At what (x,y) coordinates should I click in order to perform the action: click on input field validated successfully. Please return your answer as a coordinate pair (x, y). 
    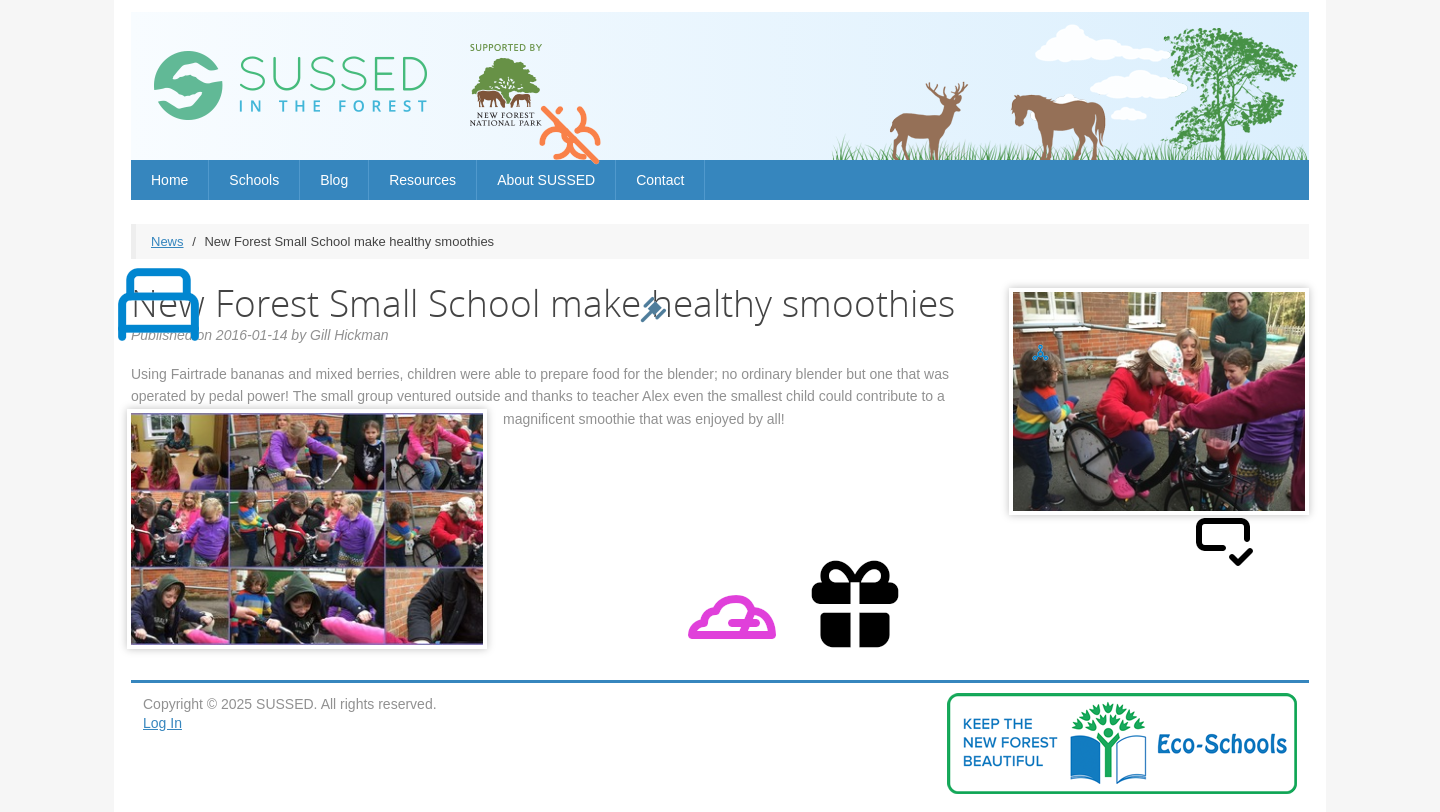
    Looking at the image, I should click on (1223, 536).